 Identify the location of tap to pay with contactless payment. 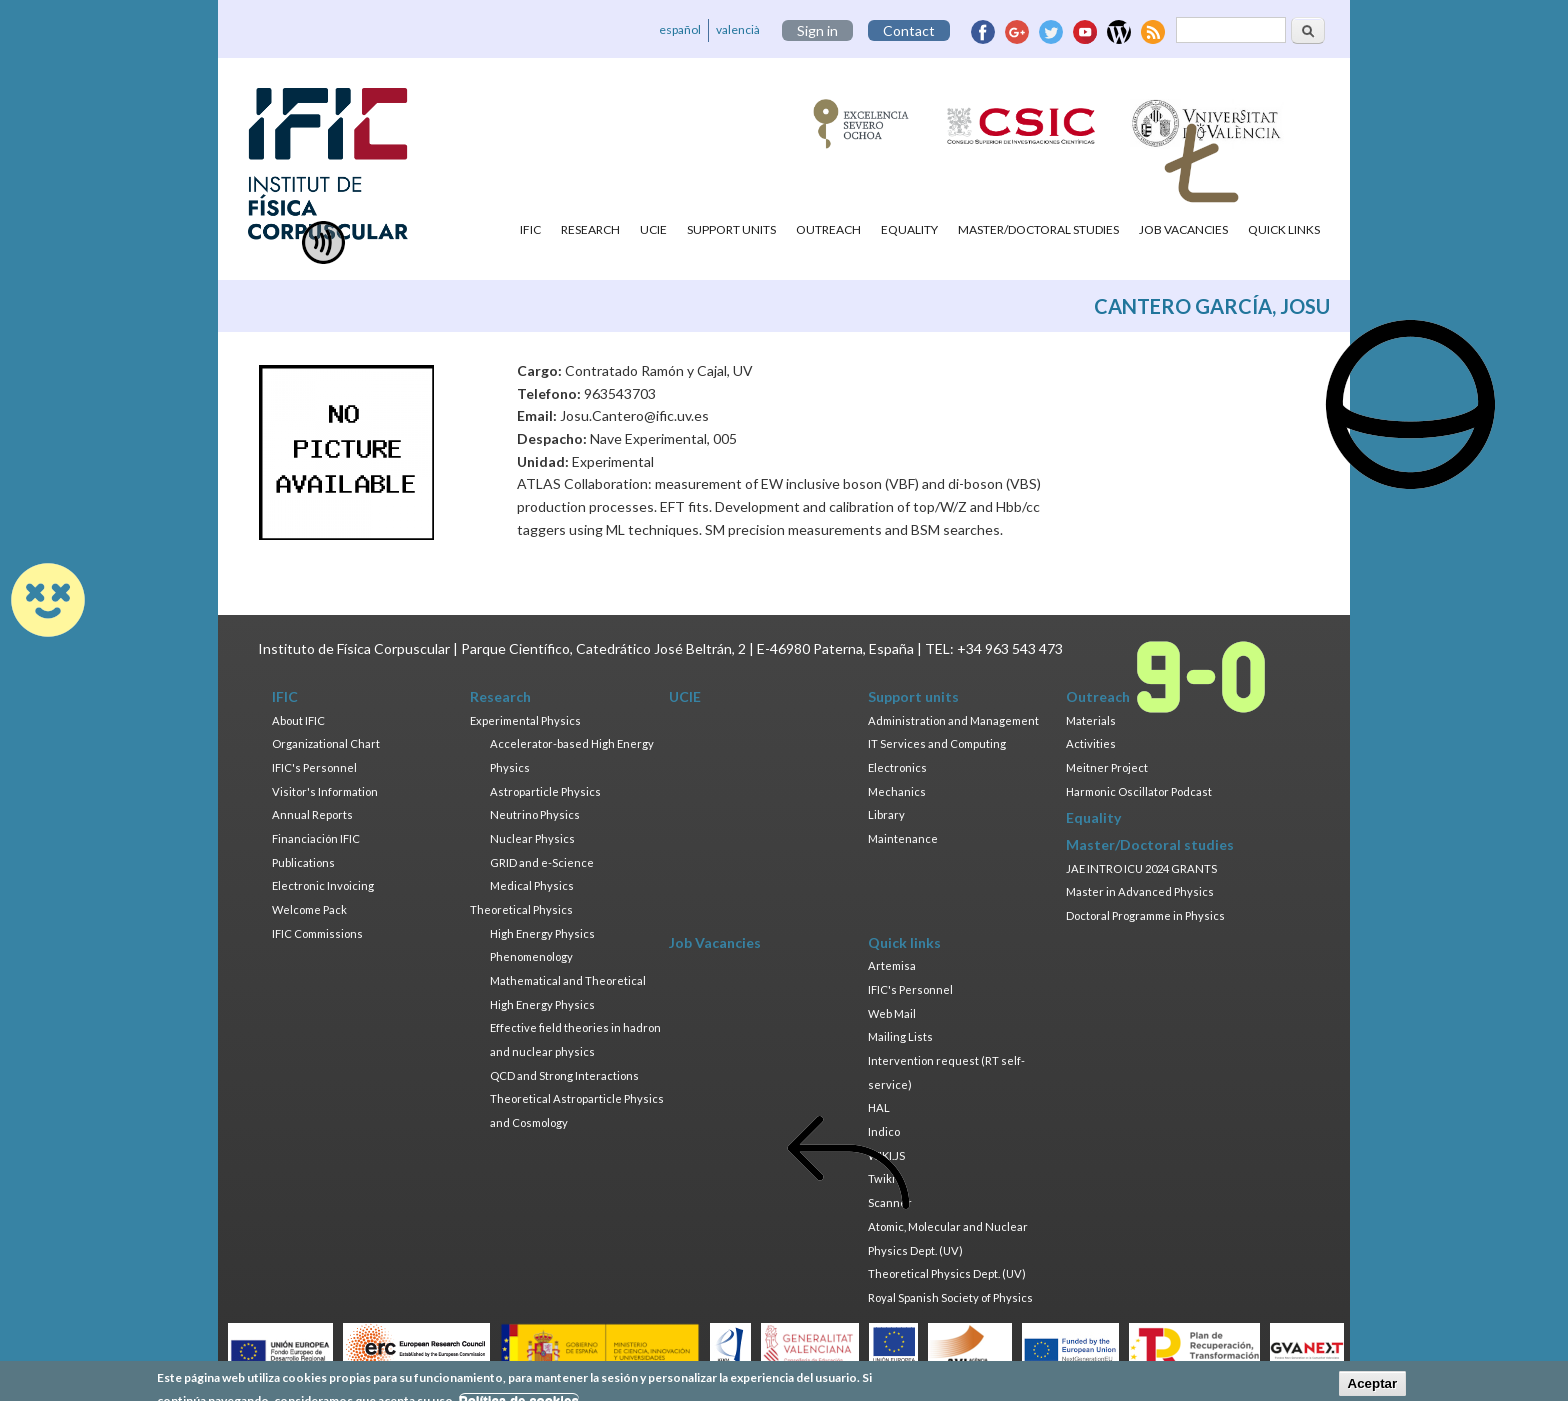
(323, 242).